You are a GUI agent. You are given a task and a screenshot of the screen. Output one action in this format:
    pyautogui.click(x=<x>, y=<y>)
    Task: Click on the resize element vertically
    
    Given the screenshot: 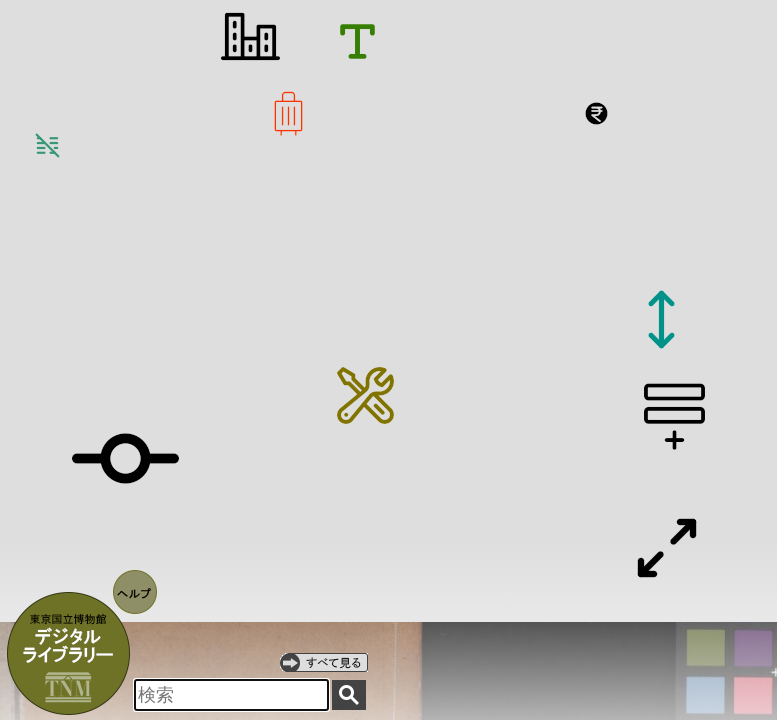 What is the action you would take?
    pyautogui.click(x=661, y=319)
    